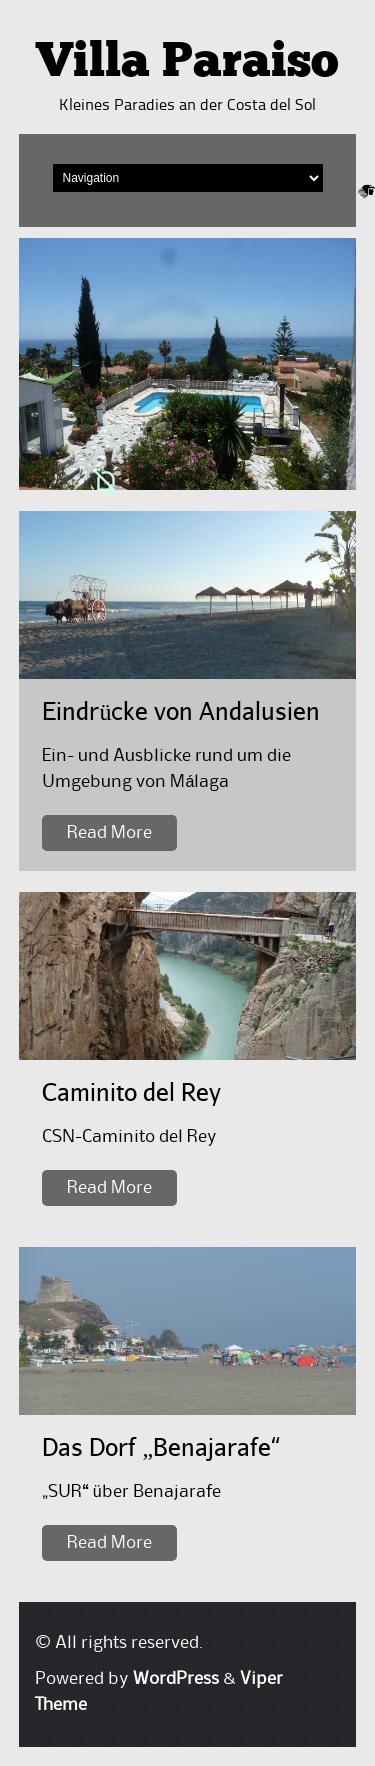 The width and height of the screenshot is (375, 1766). What do you see at coordinates (366, 191) in the screenshot?
I see `aeromexico airline logo` at bounding box center [366, 191].